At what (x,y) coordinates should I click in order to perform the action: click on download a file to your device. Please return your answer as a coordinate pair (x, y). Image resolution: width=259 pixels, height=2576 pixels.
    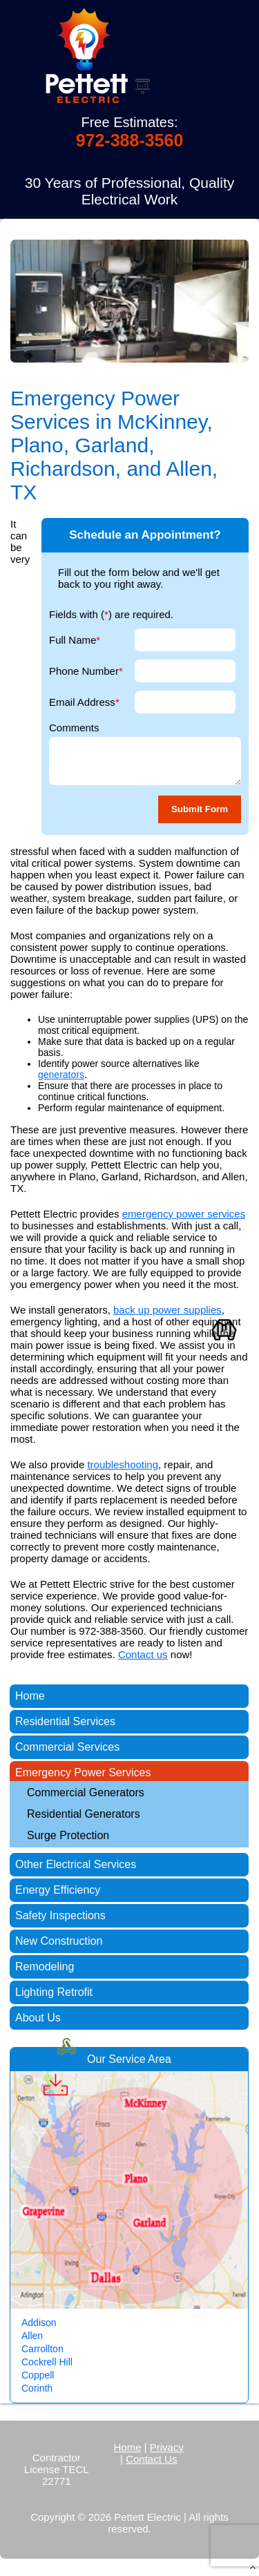
    Looking at the image, I should click on (55, 2086).